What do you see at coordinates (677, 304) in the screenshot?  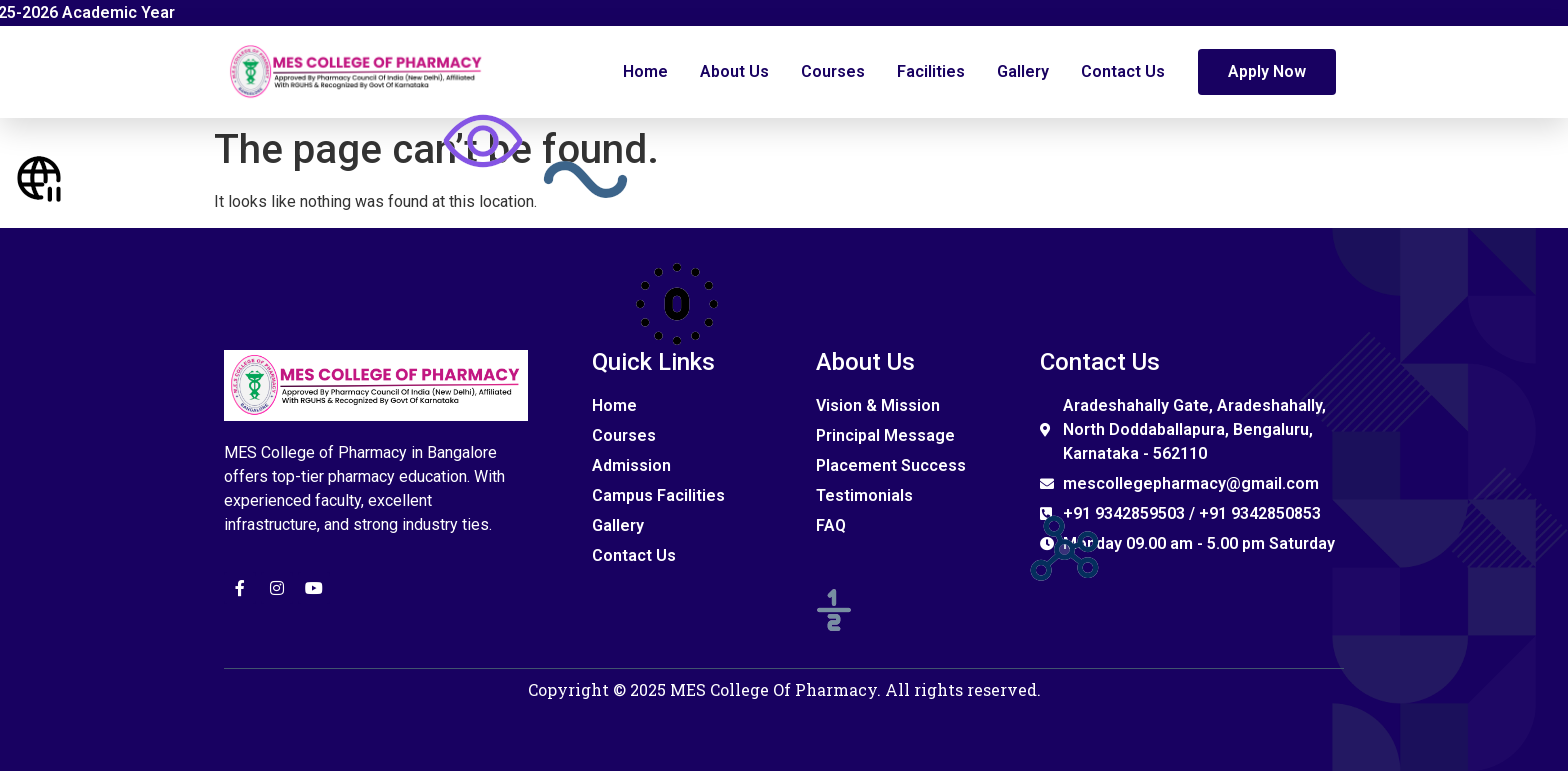 I see `indicates zero time elapsed or no duration` at bounding box center [677, 304].